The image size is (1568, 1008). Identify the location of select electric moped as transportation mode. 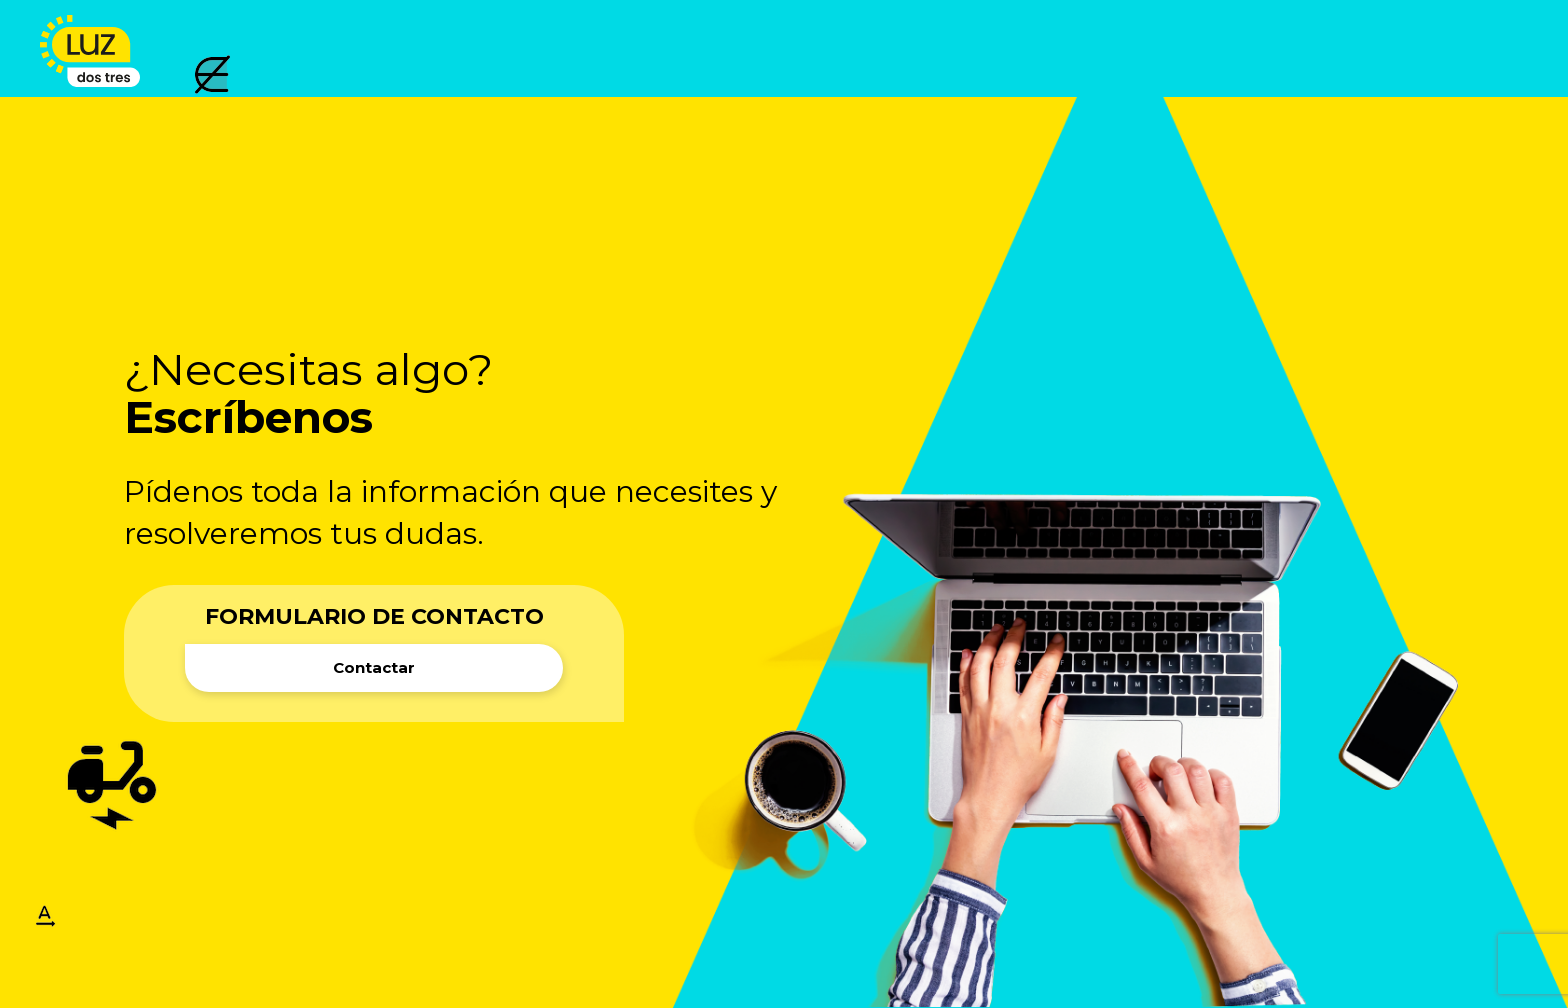
(112, 781).